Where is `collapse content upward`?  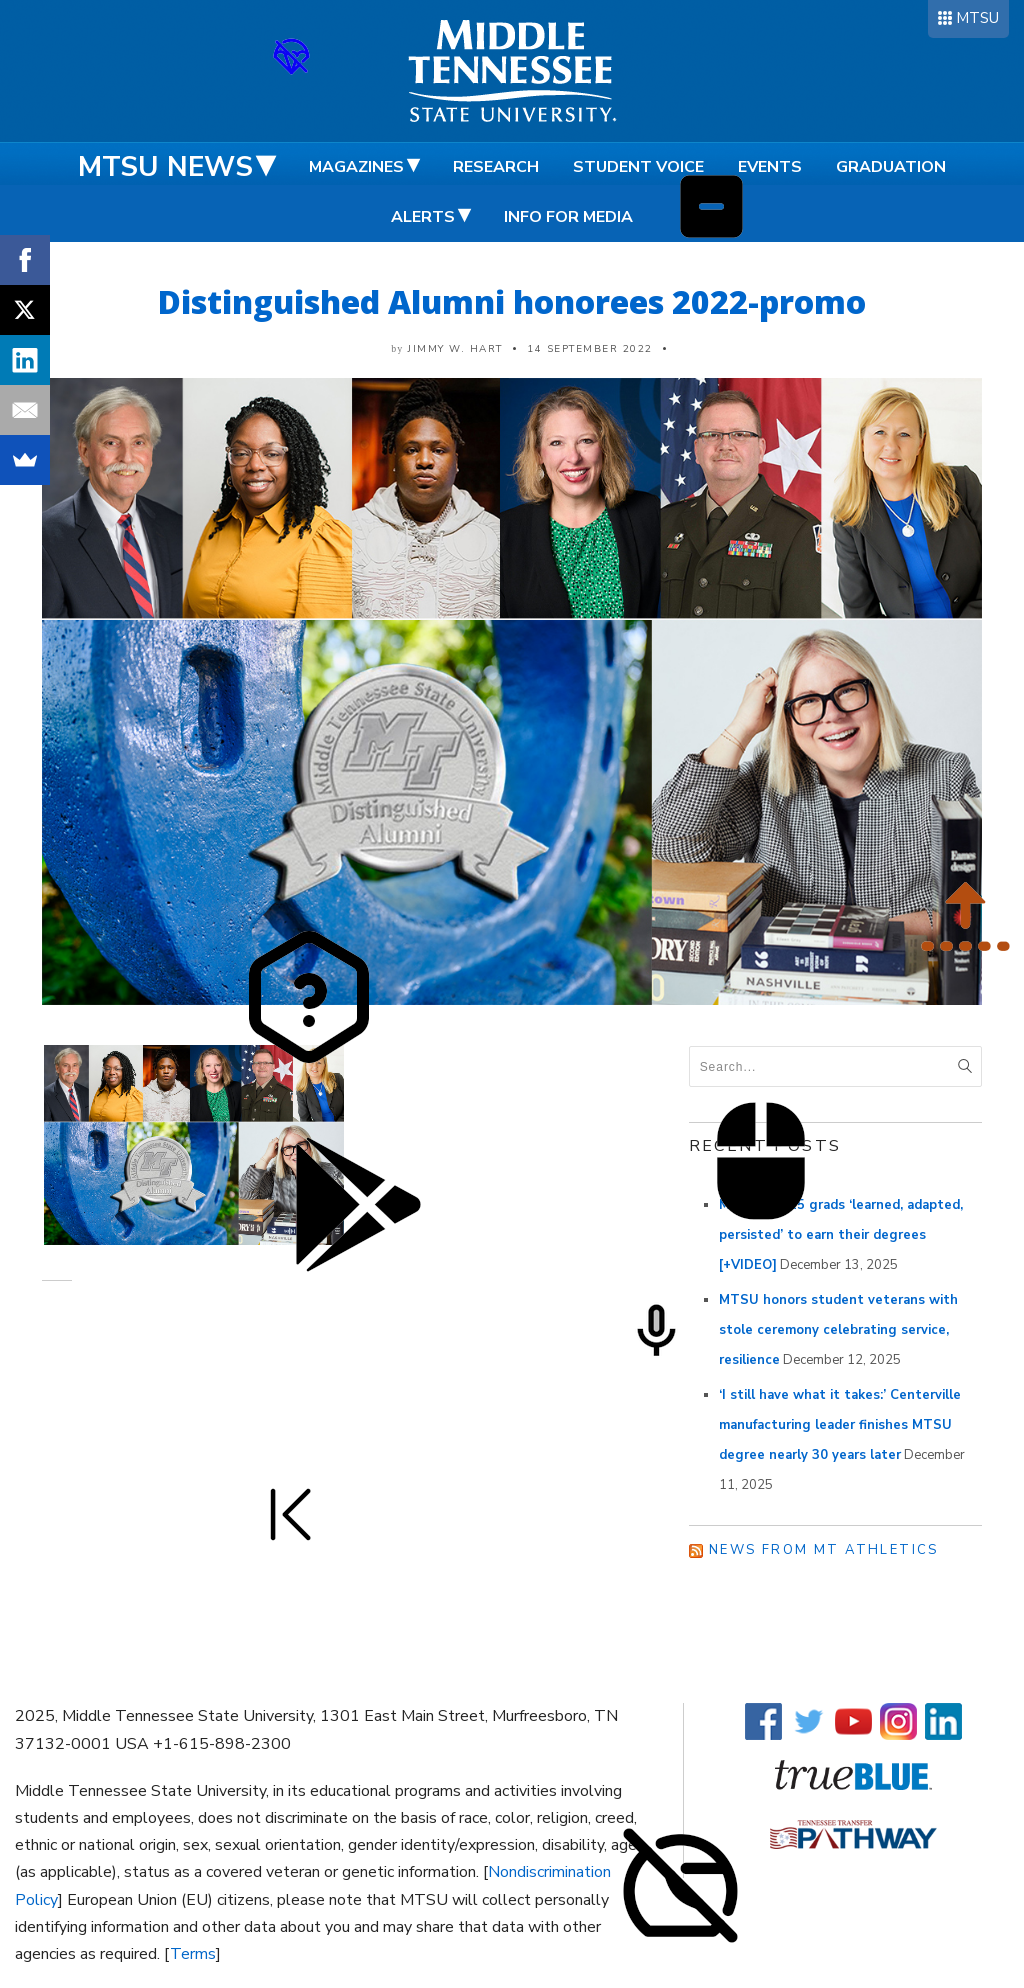
collapse content upward is located at coordinates (965, 922).